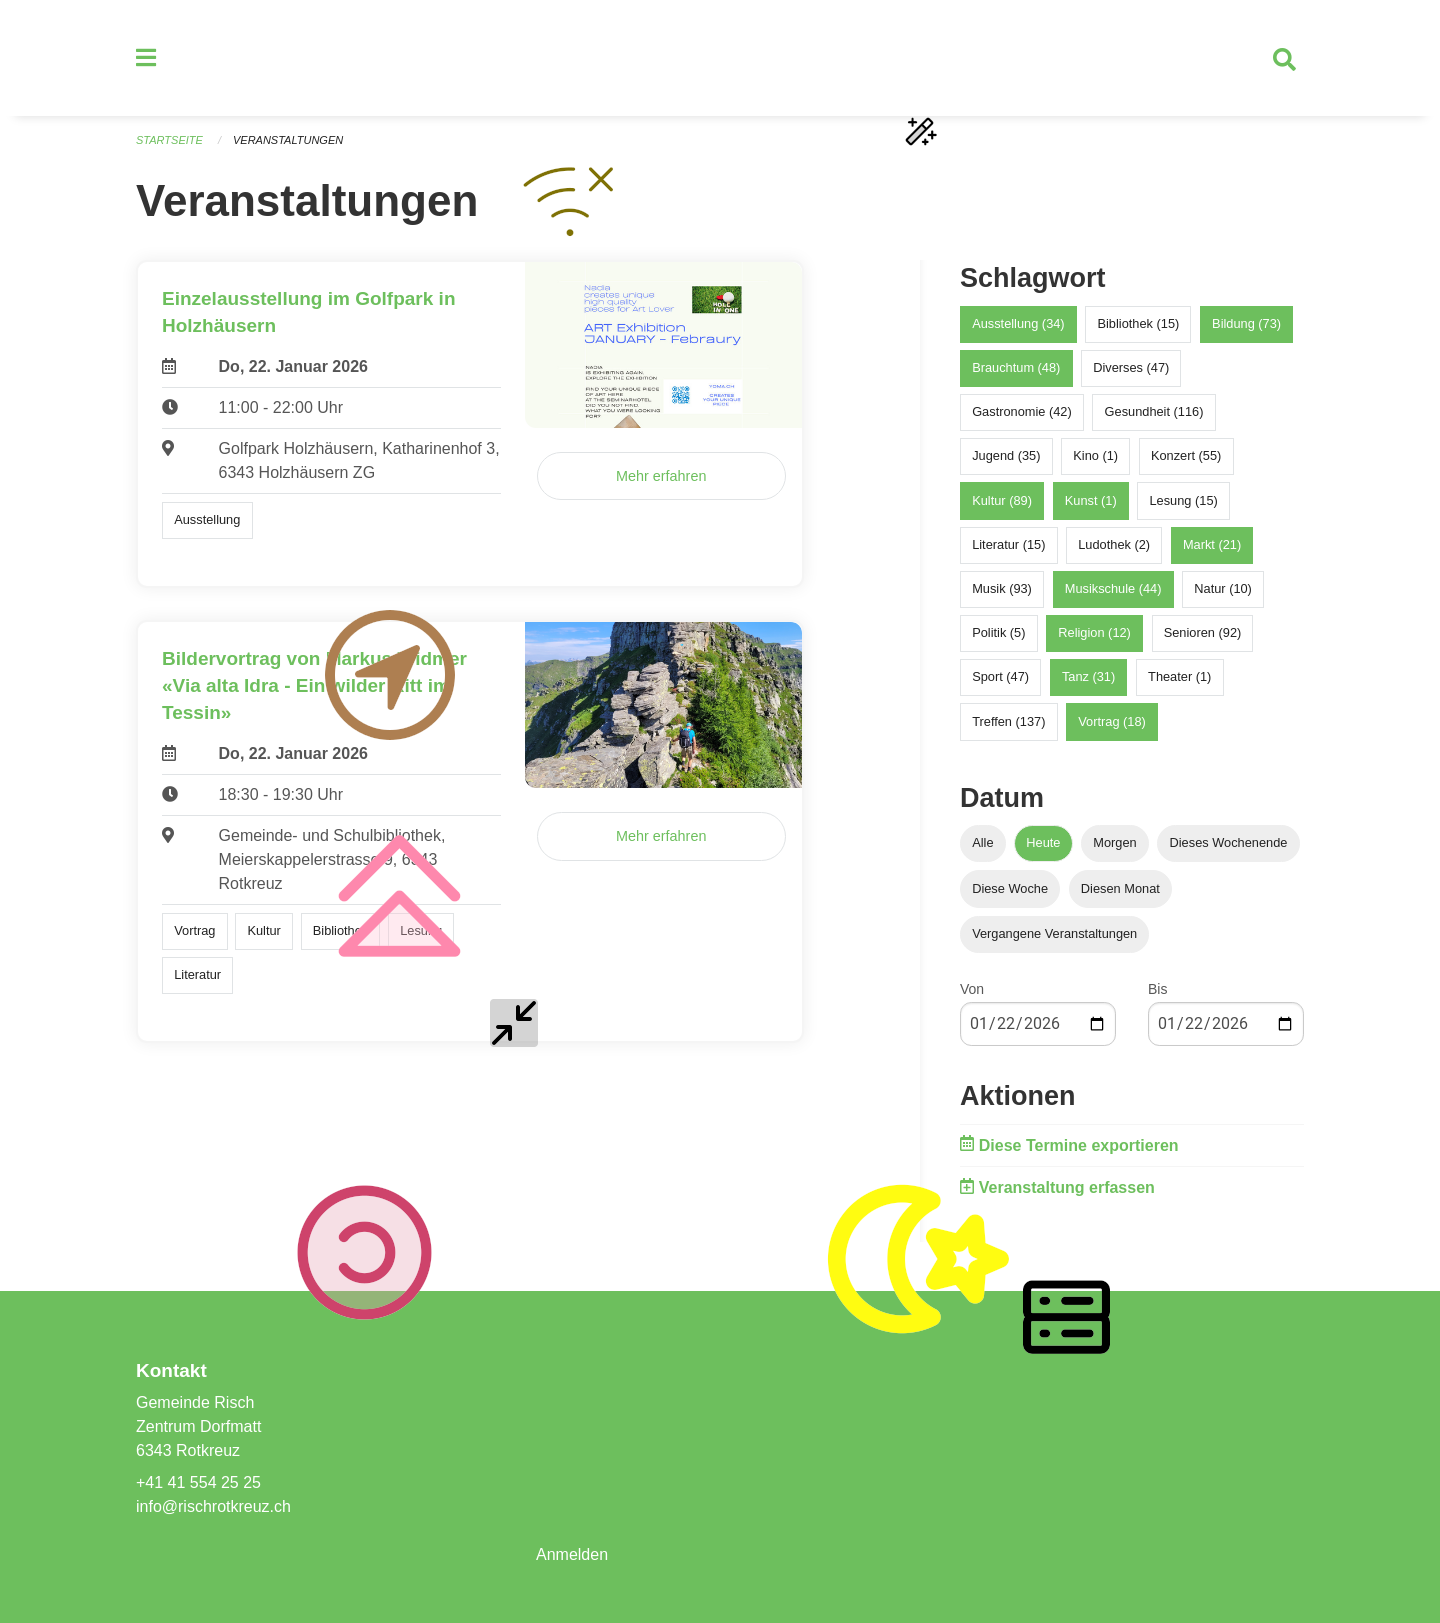 The height and width of the screenshot is (1623, 1440). What do you see at coordinates (570, 200) in the screenshot?
I see `indicates no wifi connection available` at bounding box center [570, 200].